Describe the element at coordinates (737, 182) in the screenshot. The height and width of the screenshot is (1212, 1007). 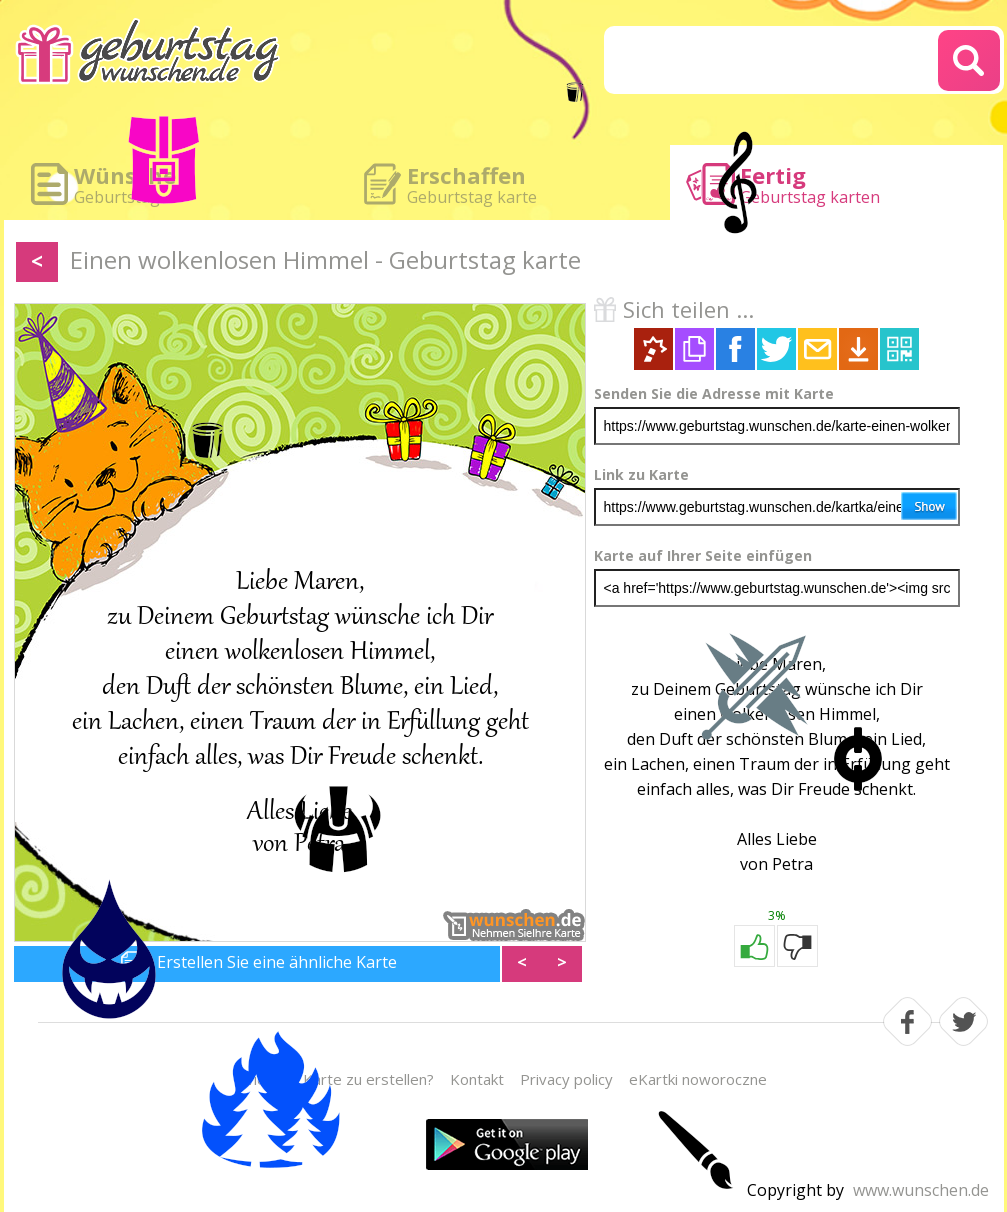
I see `access music or audio settings` at that location.